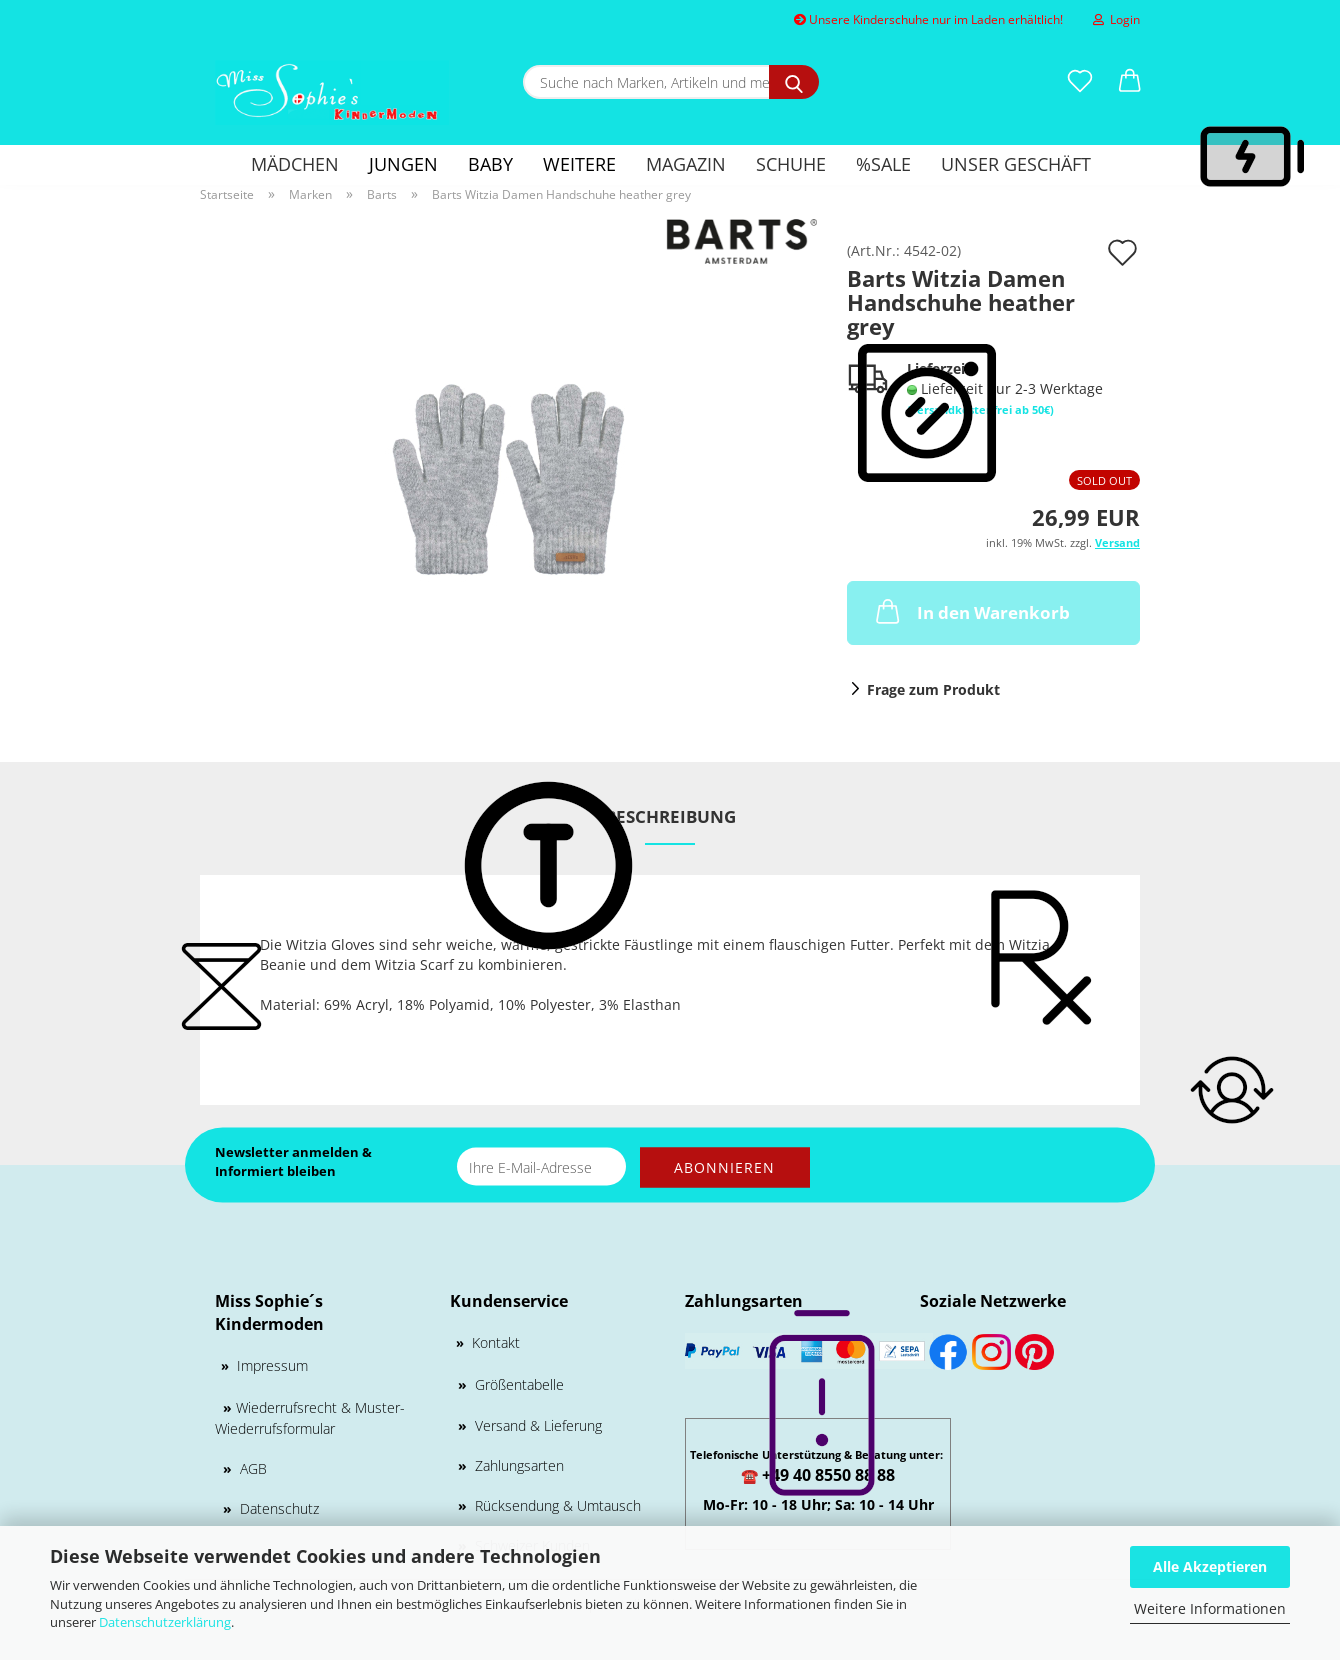 The image size is (1340, 1660). Describe the element at coordinates (822, 1406) in the screenshot. I see `indicates low battery warning` at that location.